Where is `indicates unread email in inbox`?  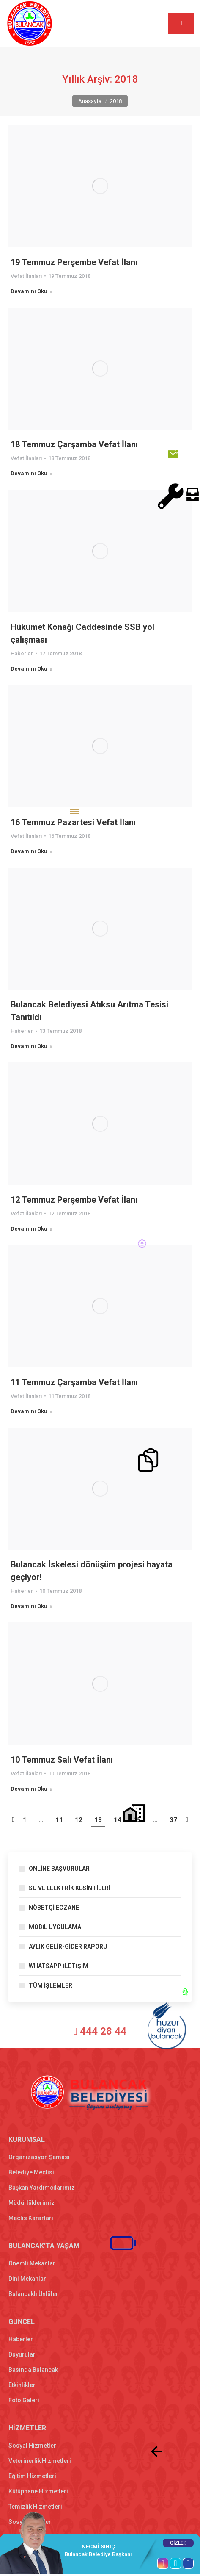
indicates unread email in inbox is located at coordinates (173, 454).